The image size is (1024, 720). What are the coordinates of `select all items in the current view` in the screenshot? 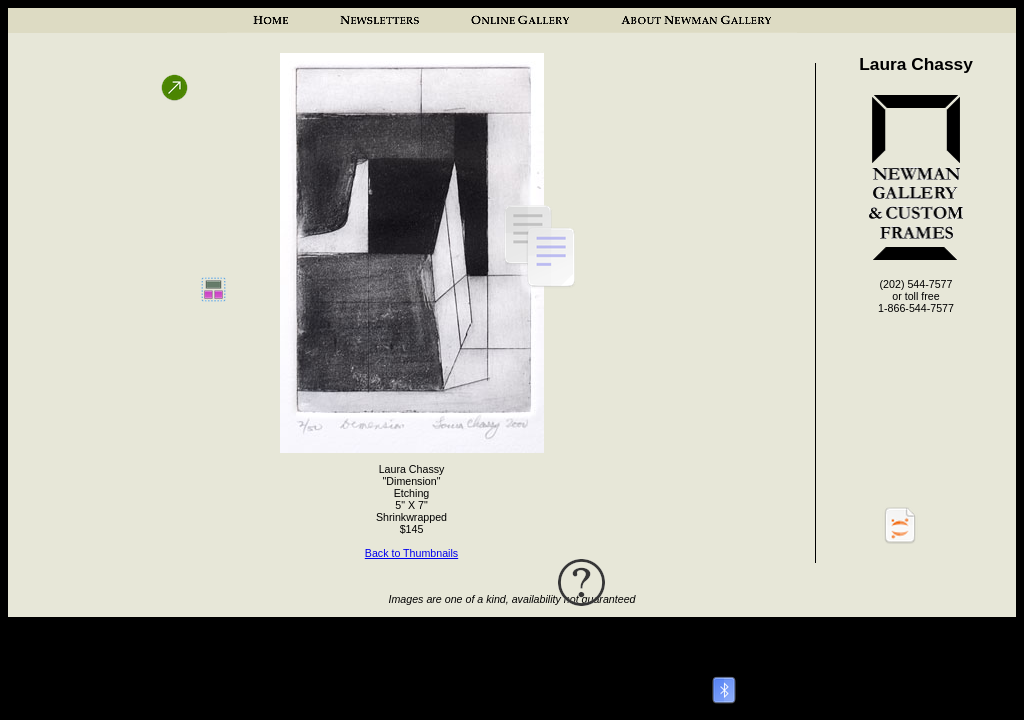 It's located at (213, 289).